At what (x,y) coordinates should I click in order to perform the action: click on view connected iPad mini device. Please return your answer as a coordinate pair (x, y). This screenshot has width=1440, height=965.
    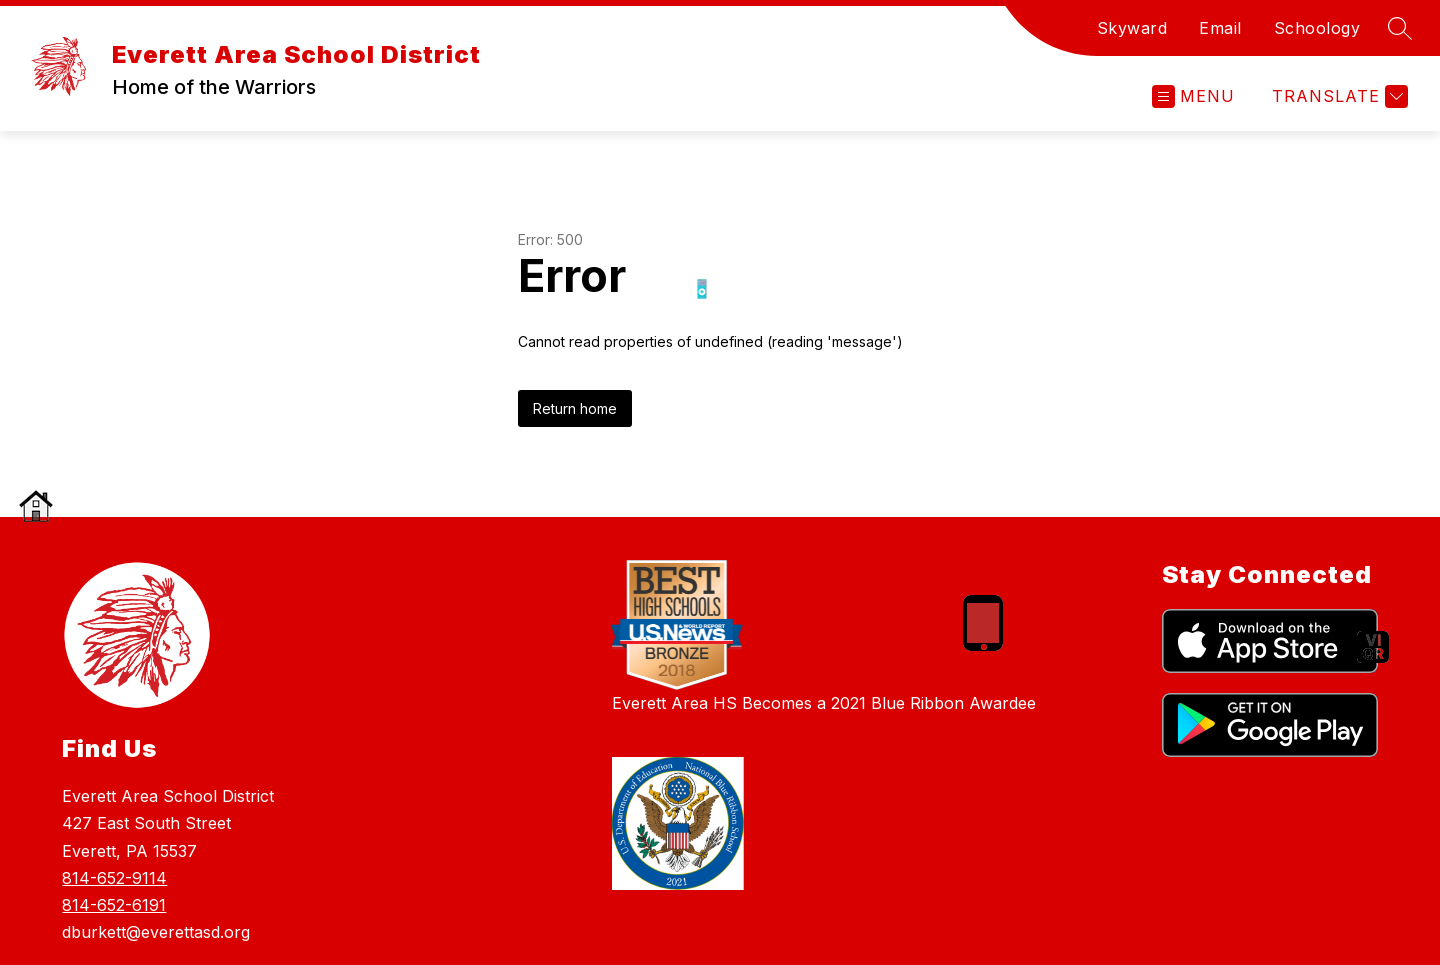
    Looking at the image, I should click on (983, 623).